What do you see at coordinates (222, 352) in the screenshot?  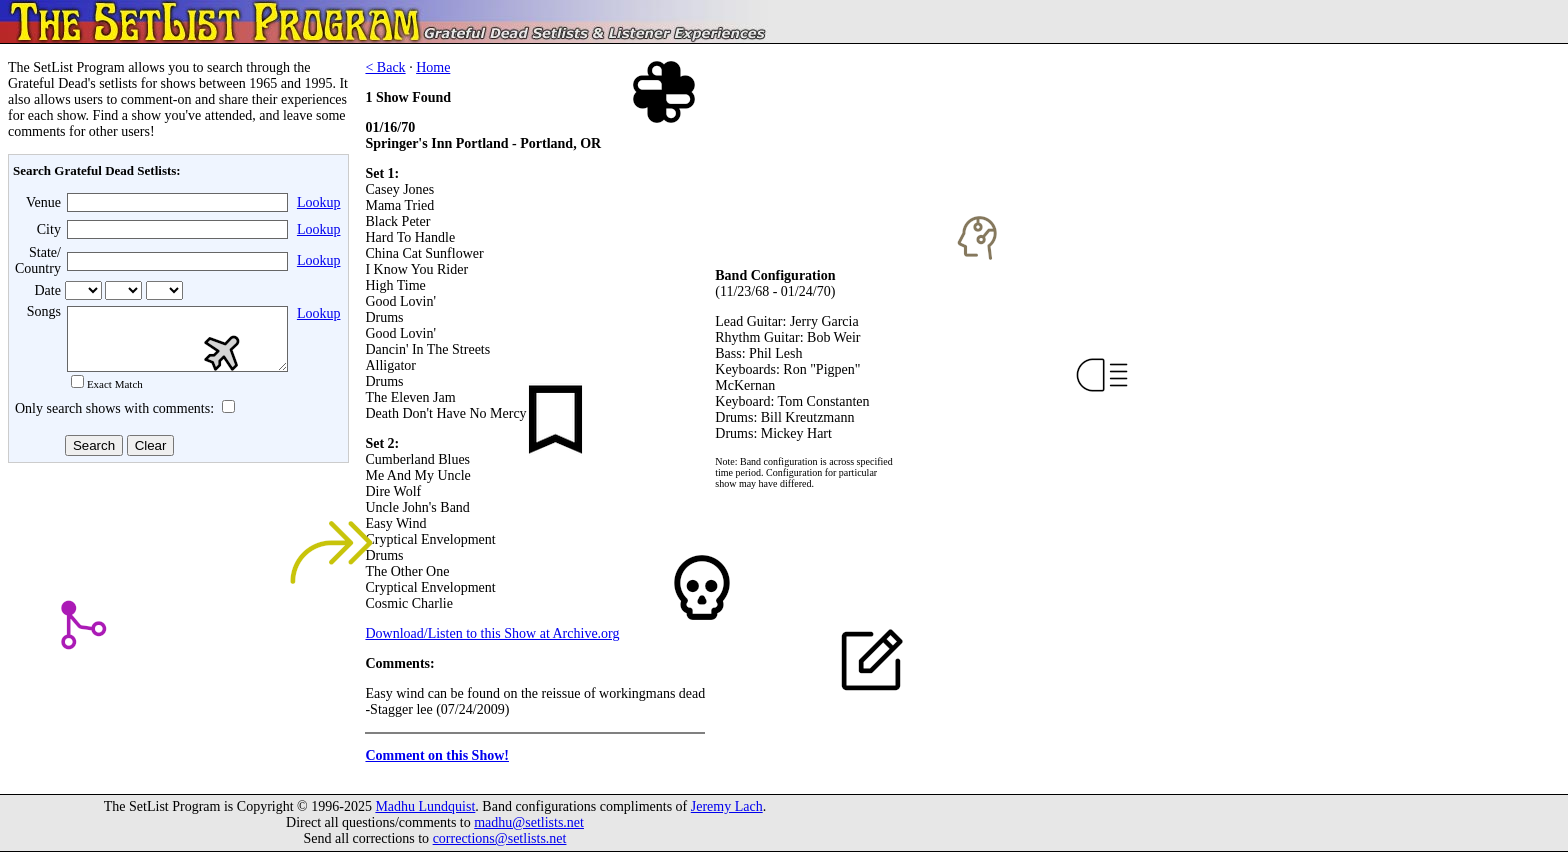 I see `enable airplane mode` at bounding box center [222, 352].